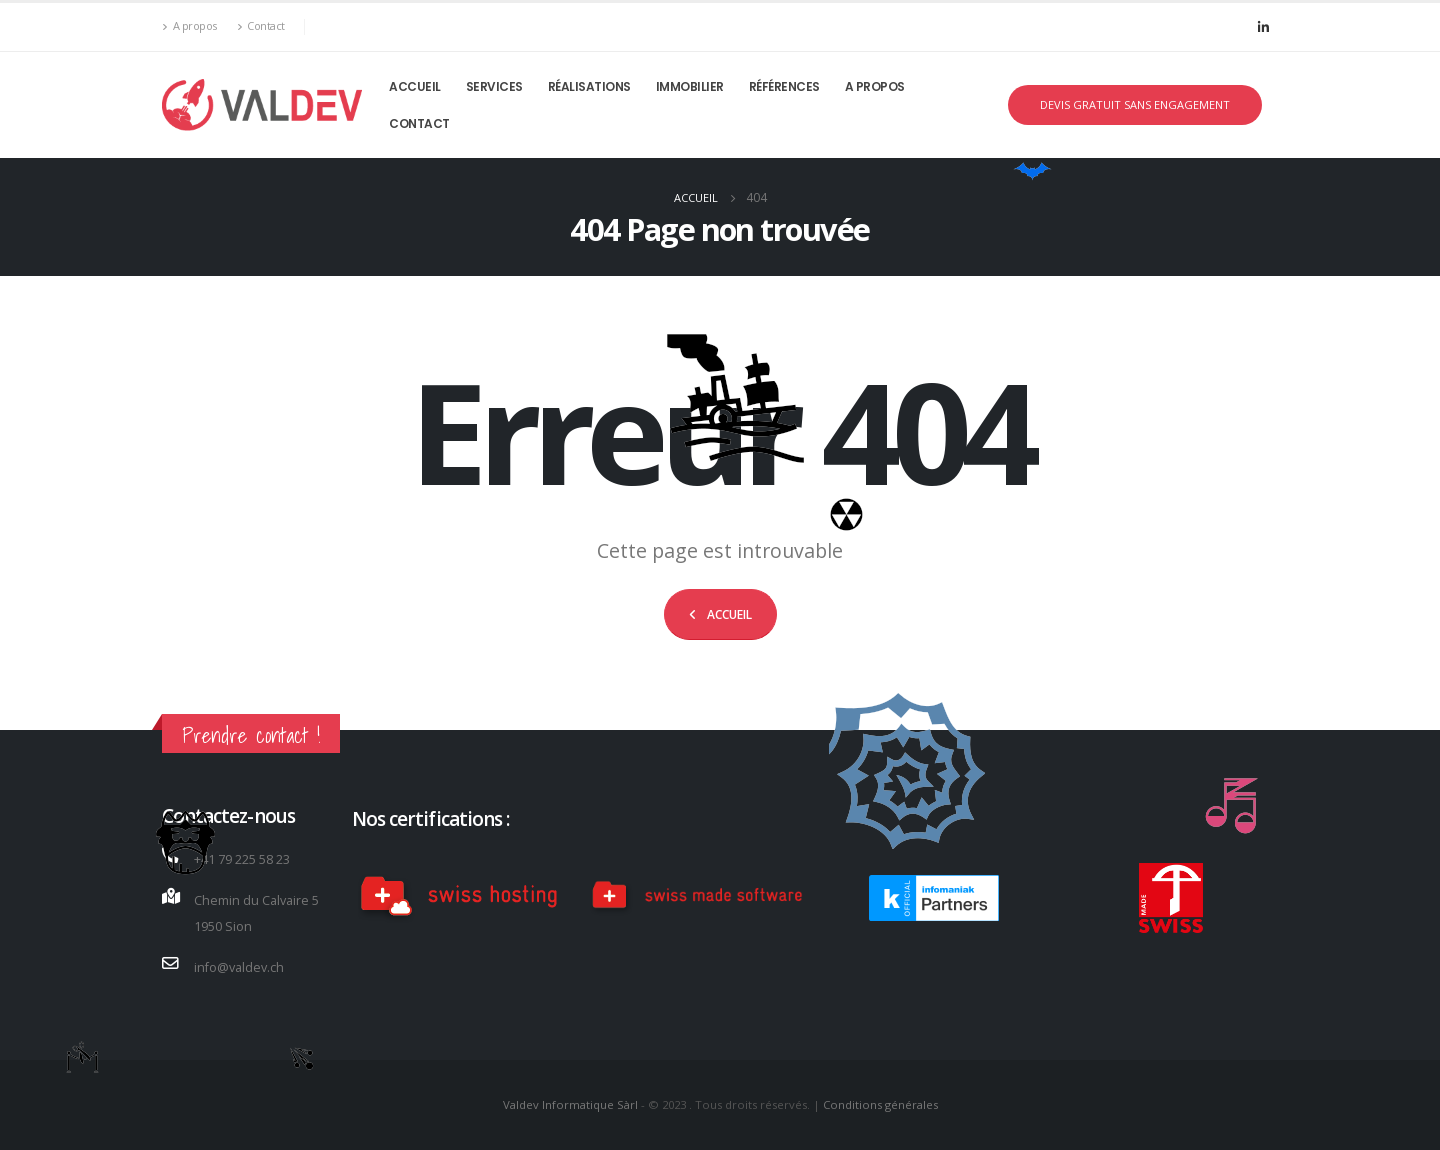 The height and width of the screenshot is (1150, 1440). I want to click on indicates a fallout shelter location, so click(846, 514).